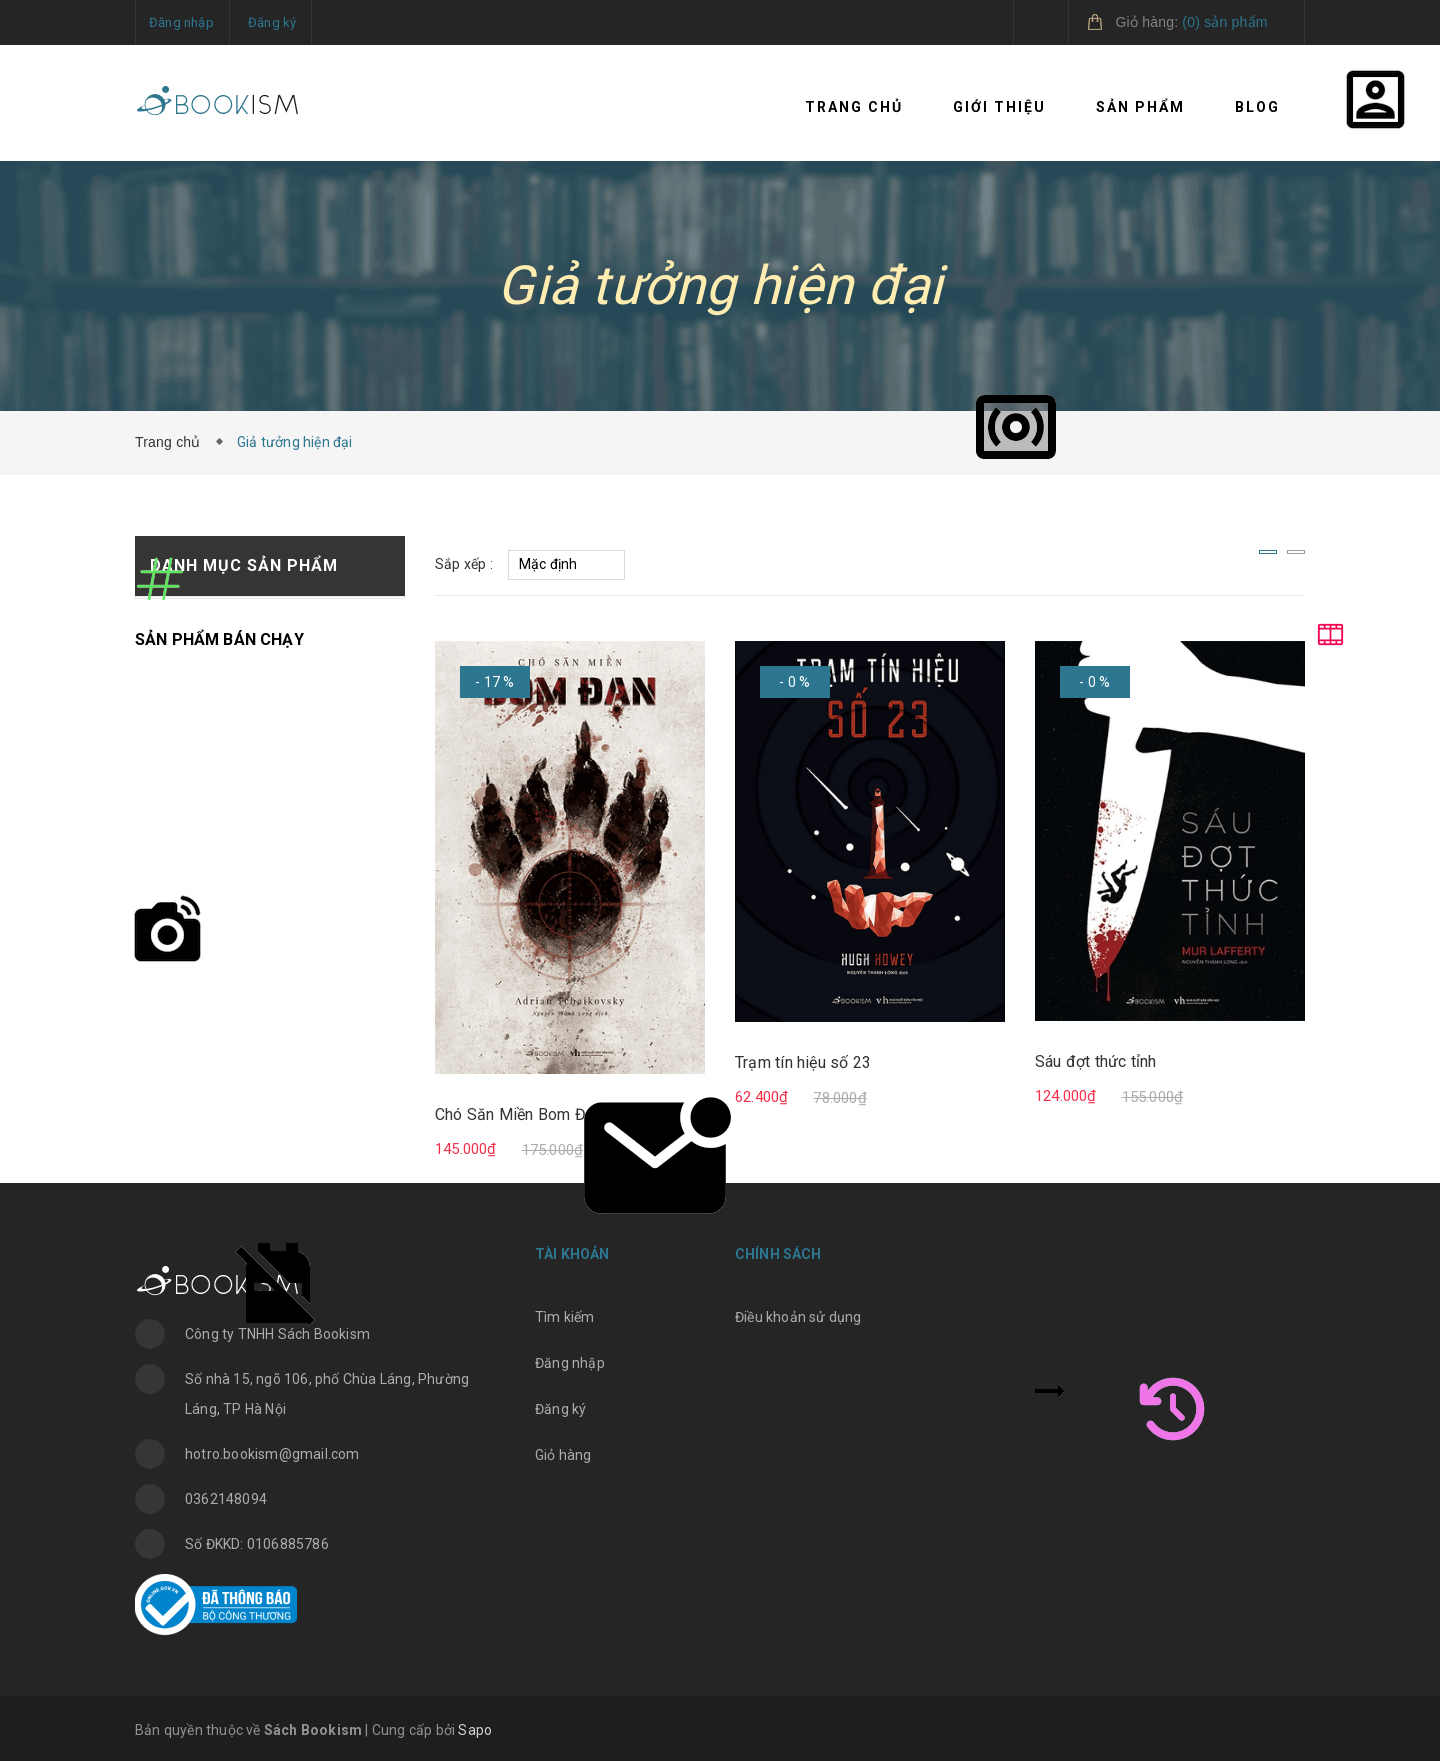 This screenshot has height=1761, width=1440. What do you see at coordinates (160, 579) in the screenshot?
I see `view or browse hashtags` at bounding box center [160, 579].